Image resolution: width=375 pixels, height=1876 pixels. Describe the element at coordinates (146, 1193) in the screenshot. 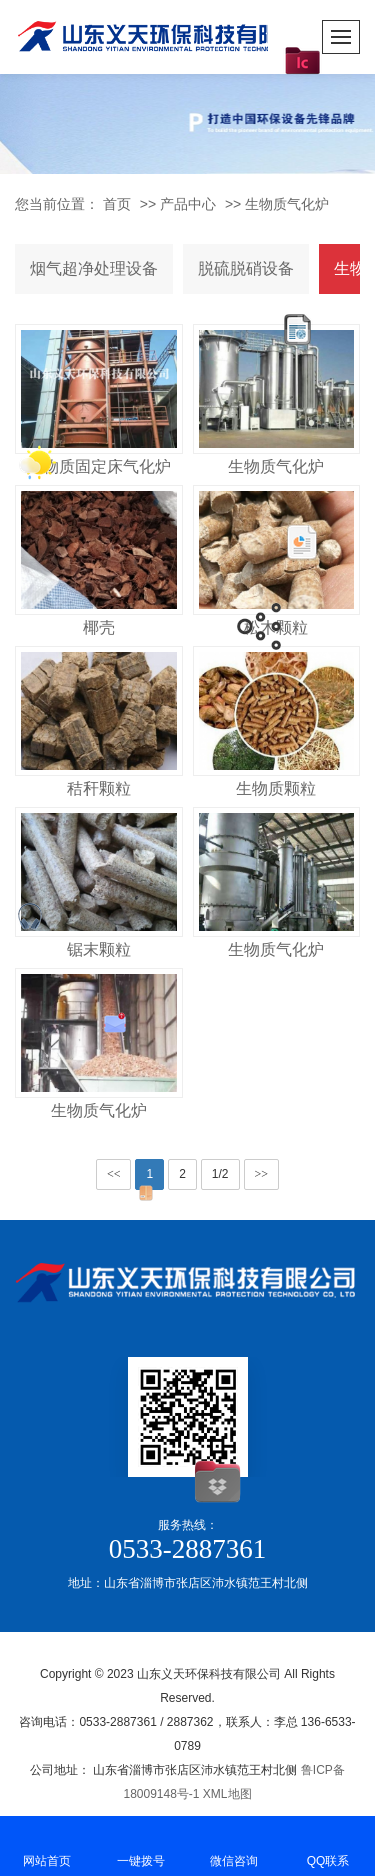

I see `a package or archive file type` at that location.